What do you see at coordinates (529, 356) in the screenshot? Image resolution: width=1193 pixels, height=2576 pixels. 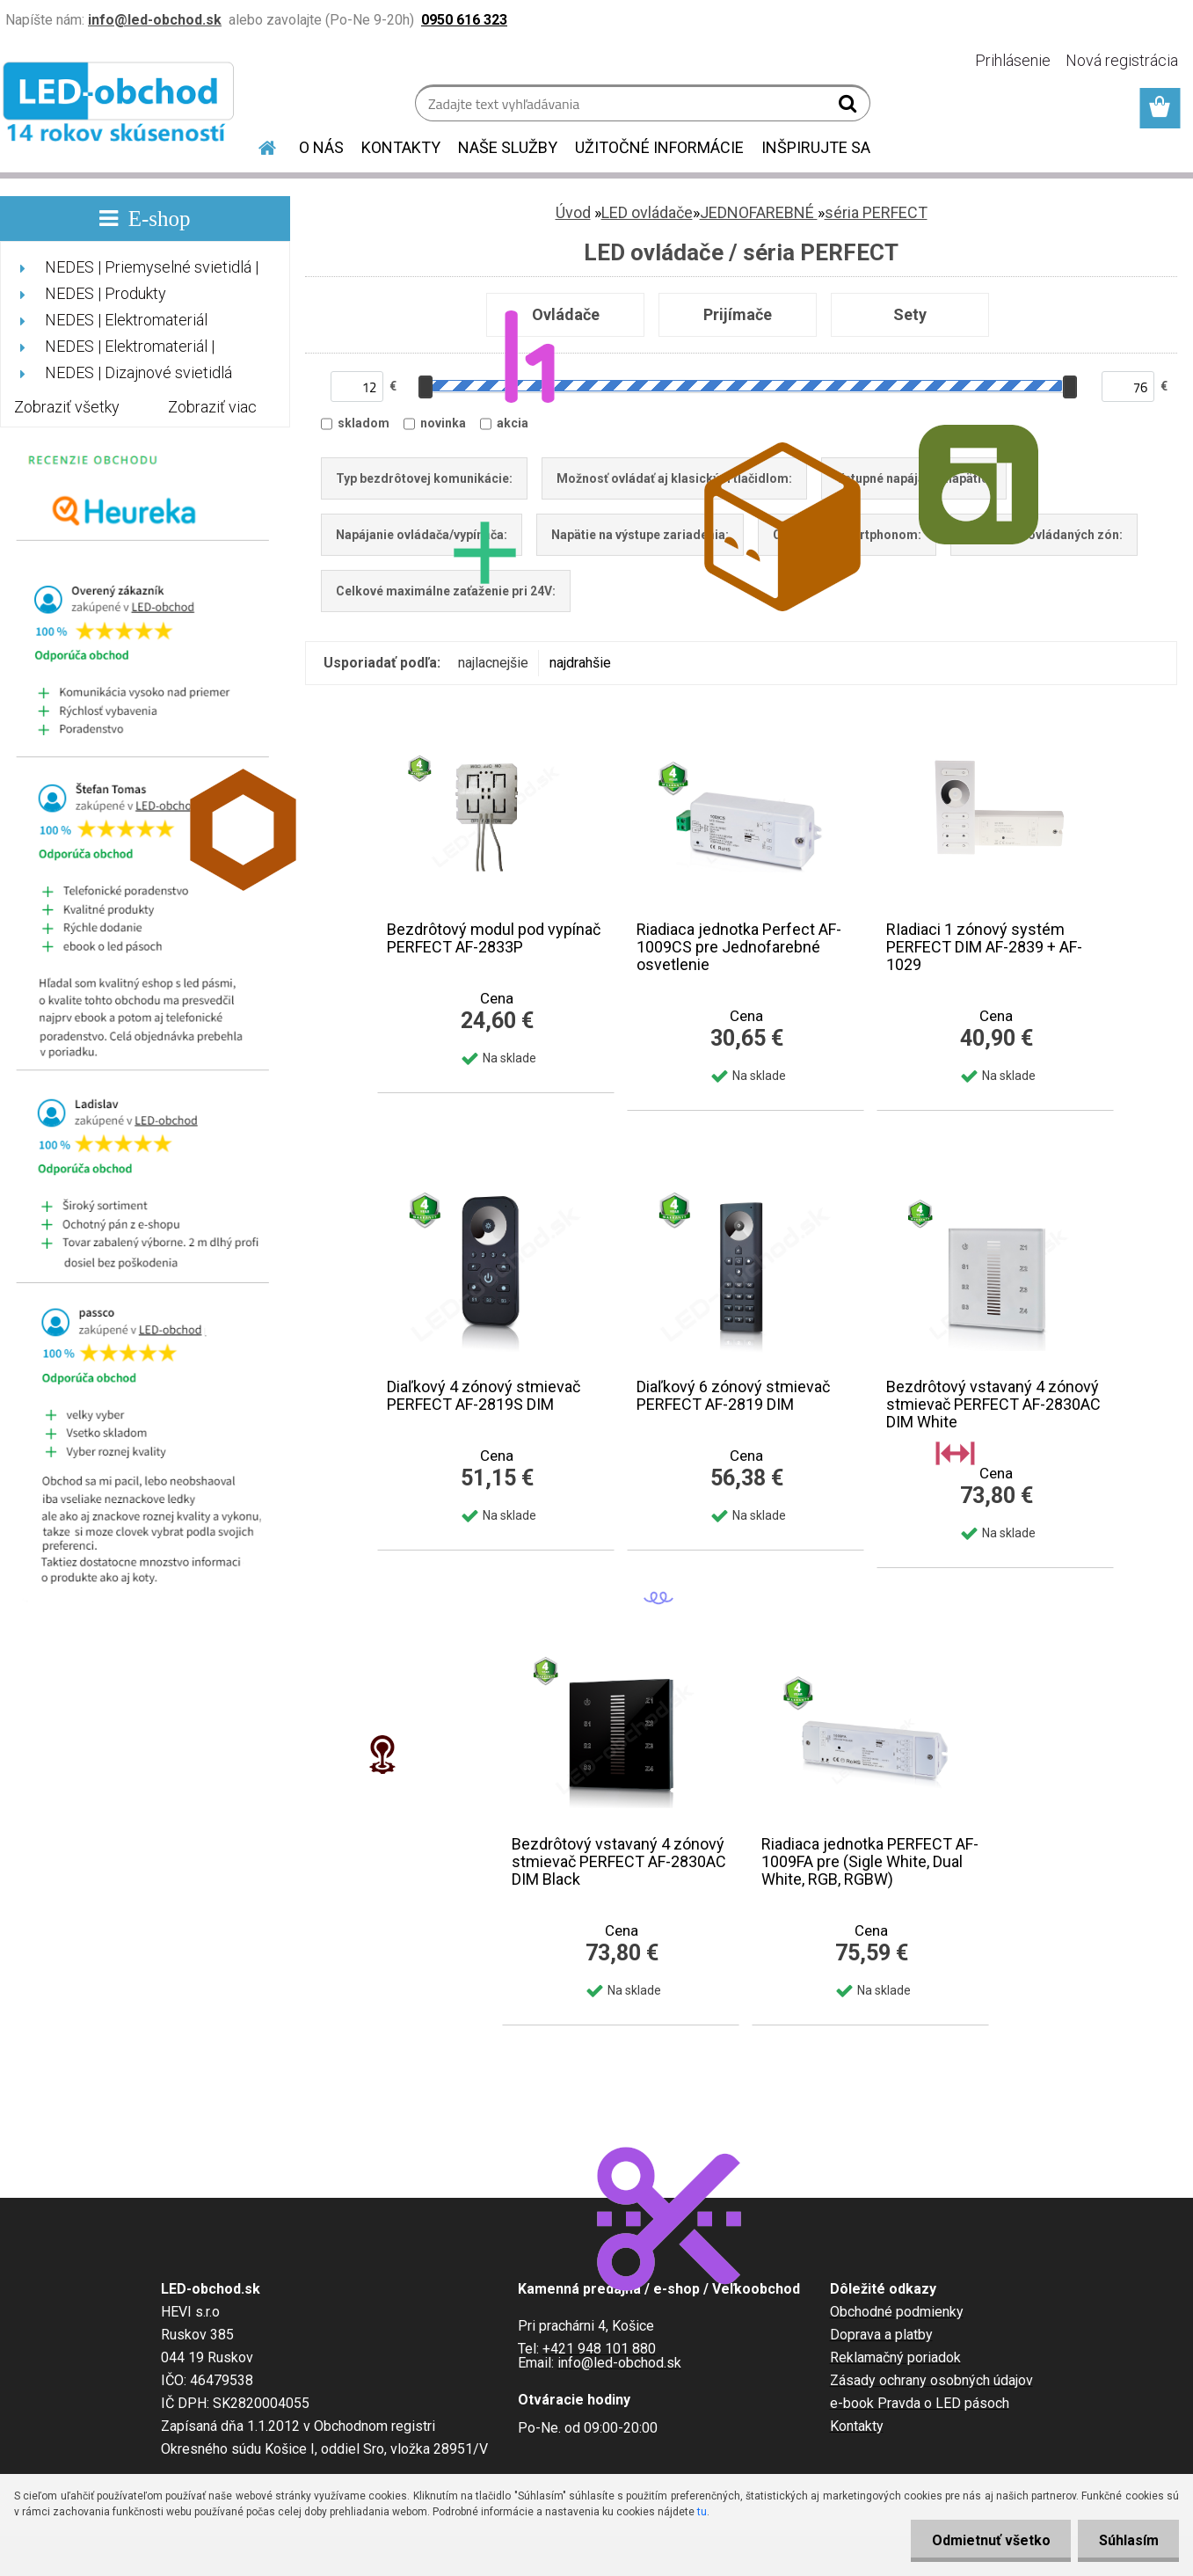 I see `visit hackerone bug bounty platform` at bounding box center [529, 356].